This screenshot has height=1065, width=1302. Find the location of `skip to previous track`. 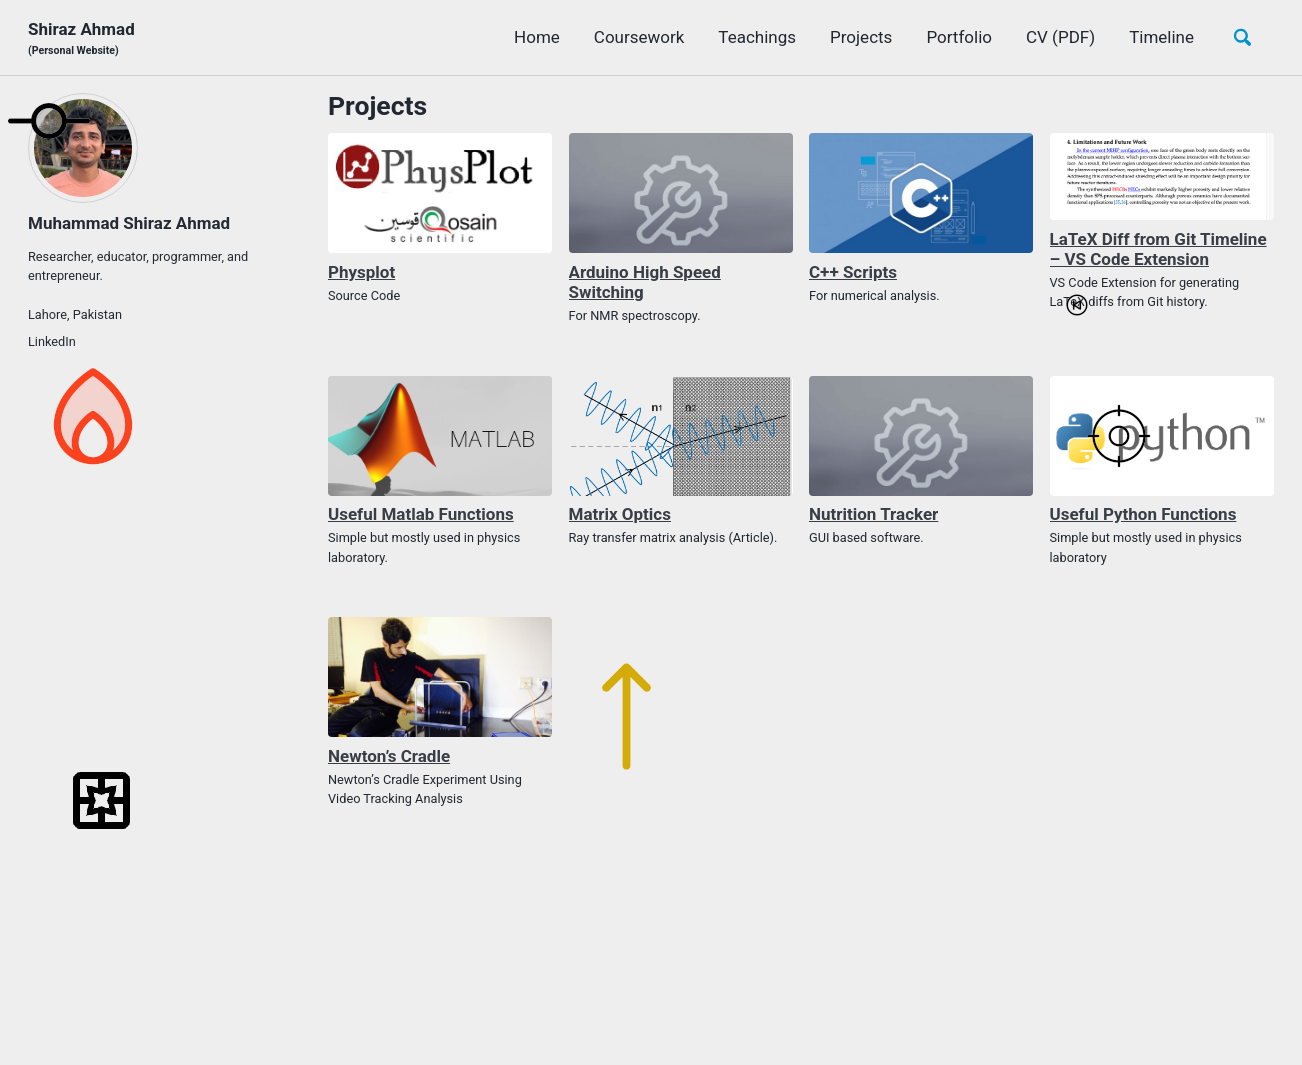

skip to previous track is located at coordinates (1077, 305).